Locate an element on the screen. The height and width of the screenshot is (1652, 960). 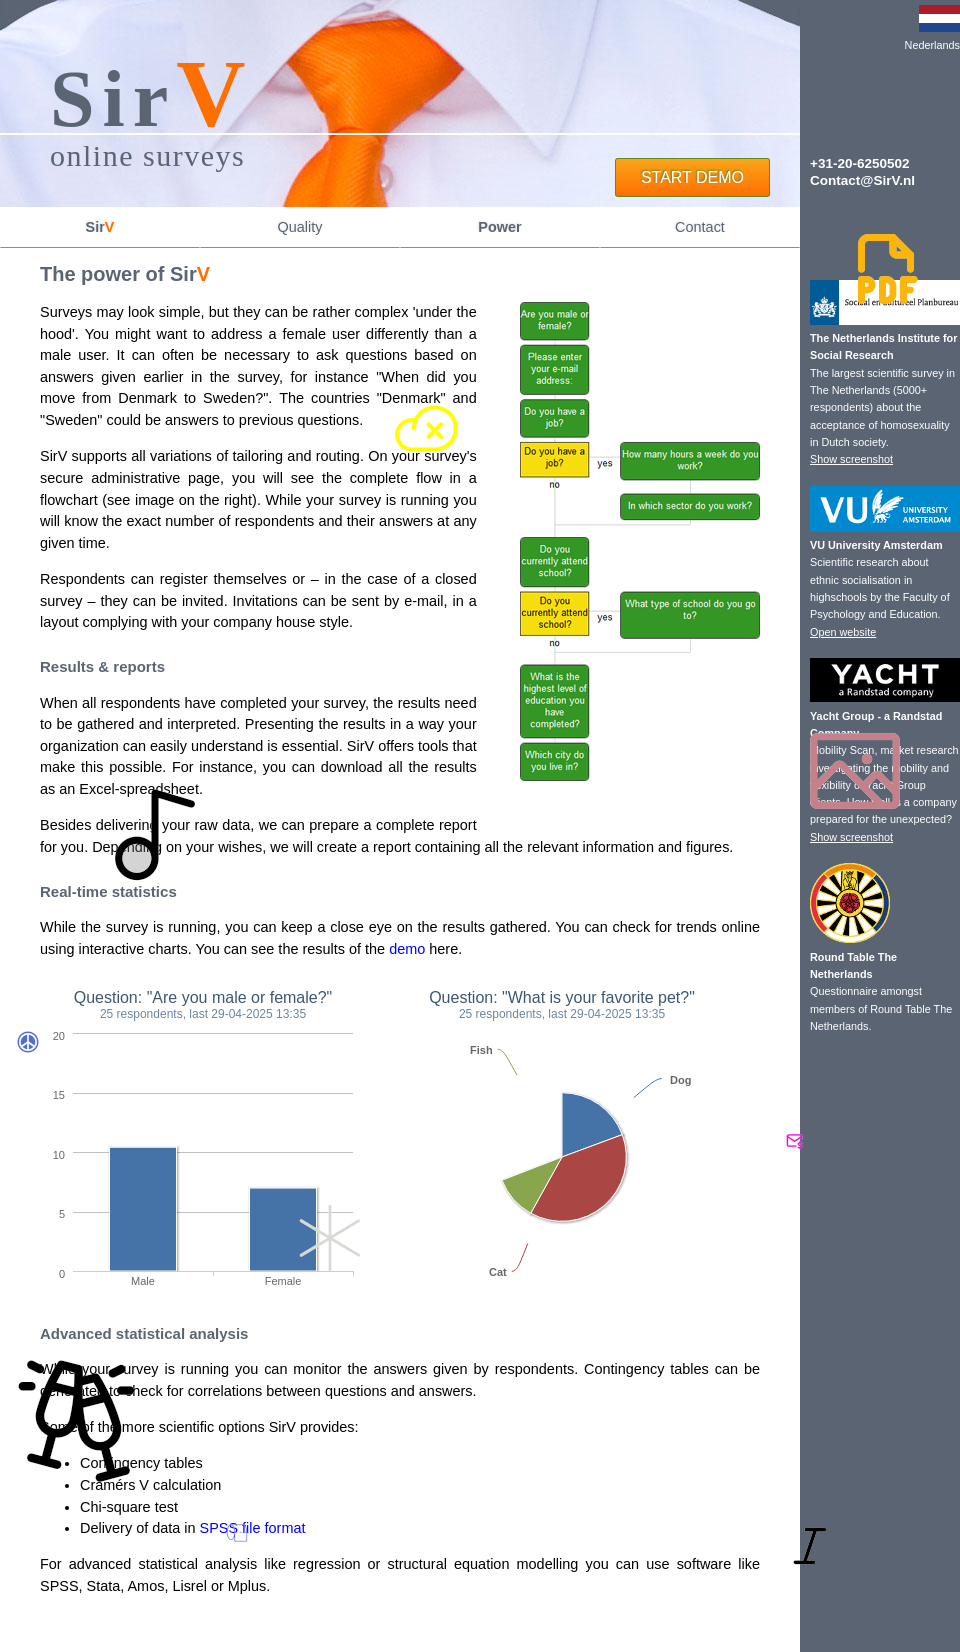
indicates a peaceful or non-violent mode is located at coordinates (28, 1042).